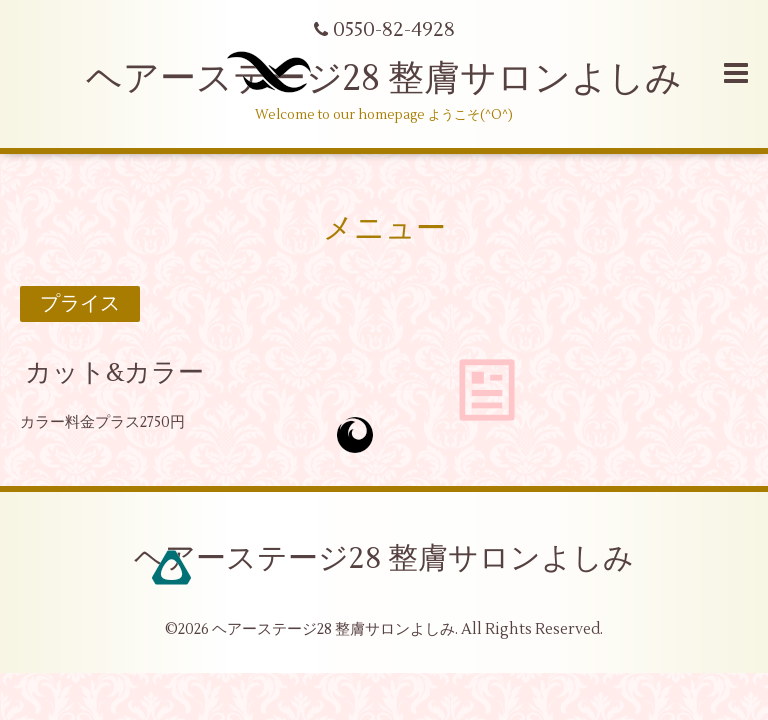  I want to click on backendless platform logo, so click(269, 72).